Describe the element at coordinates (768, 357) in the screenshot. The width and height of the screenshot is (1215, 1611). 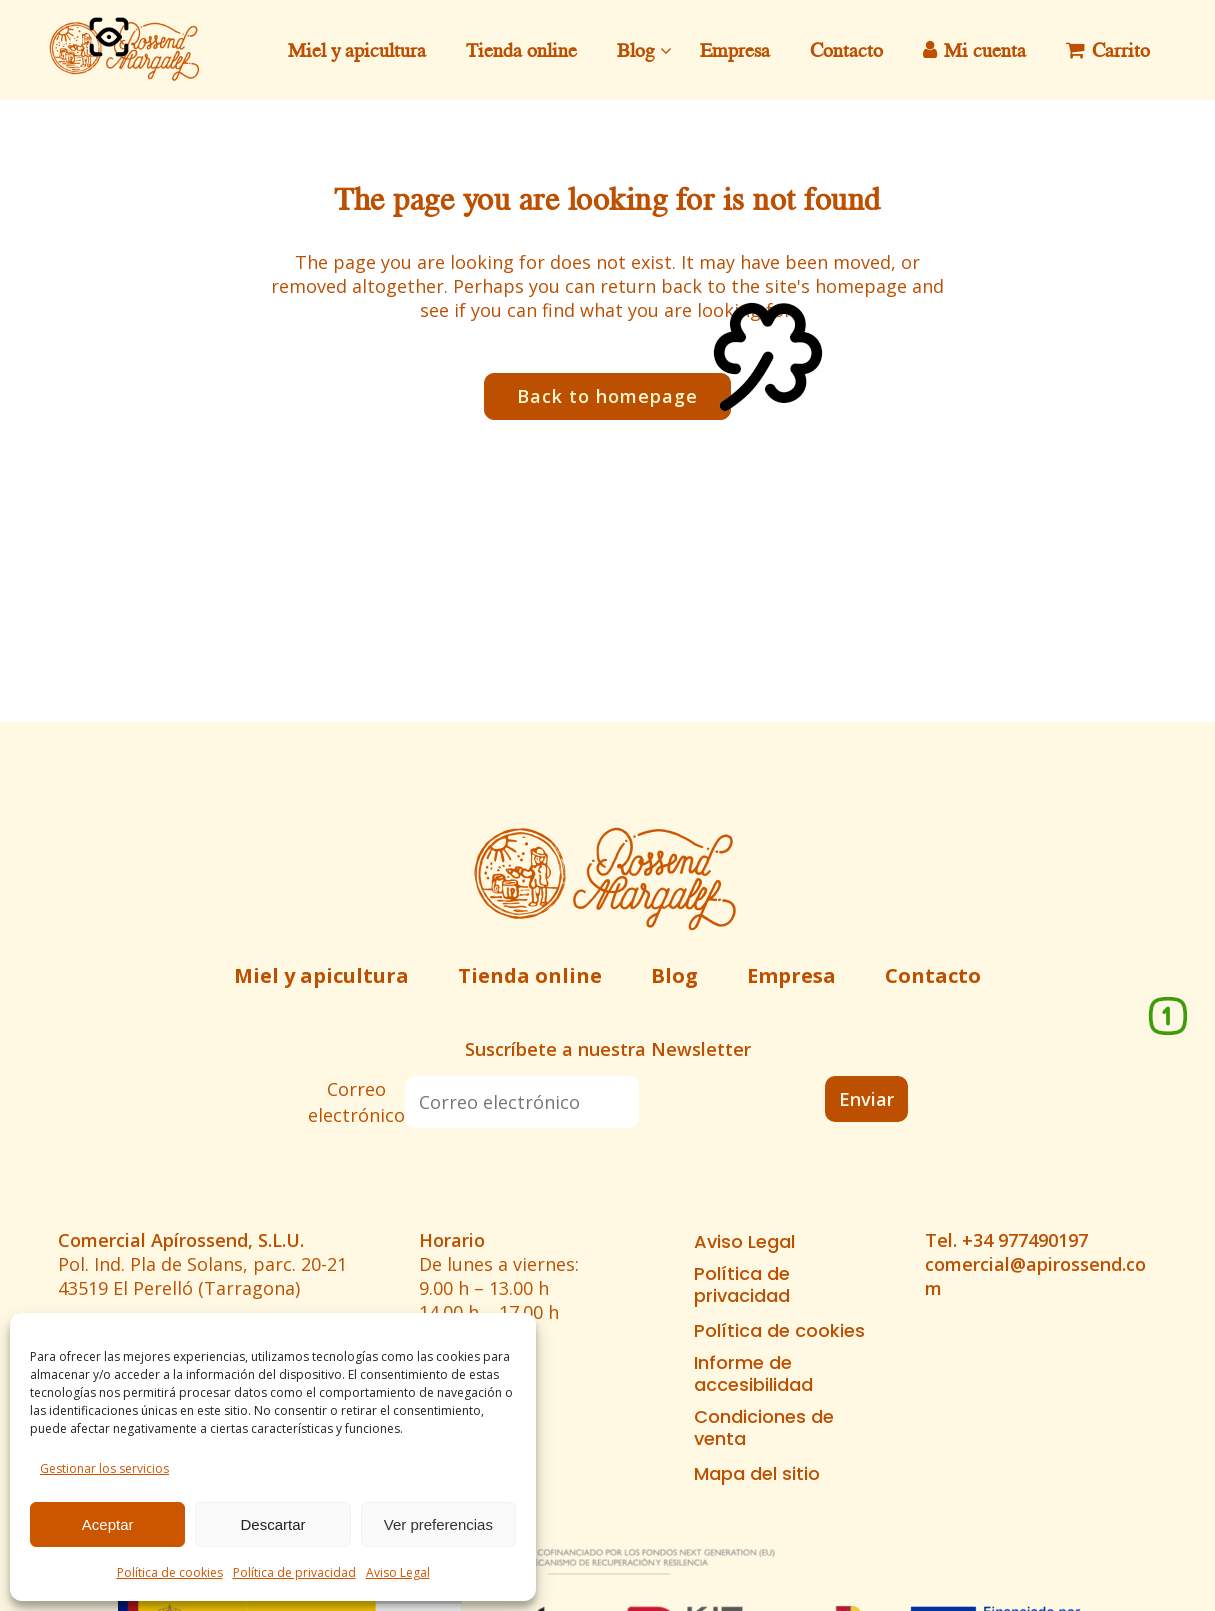
I see `indicates a michelin green star rating for sustainable restaurants` at that location.